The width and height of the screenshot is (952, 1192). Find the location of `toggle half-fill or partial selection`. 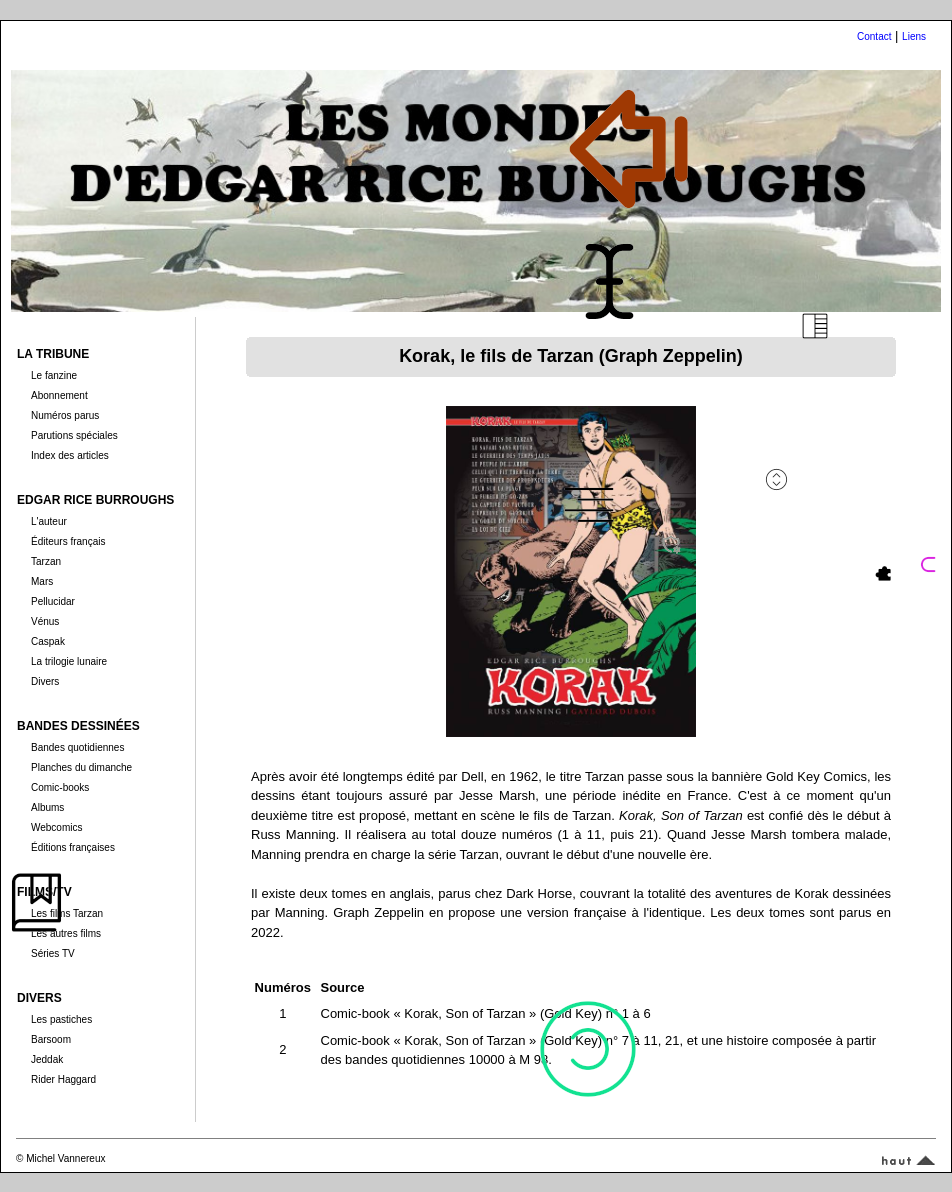

toggle half-fill or partial selection is located at coordinates (815, 326).